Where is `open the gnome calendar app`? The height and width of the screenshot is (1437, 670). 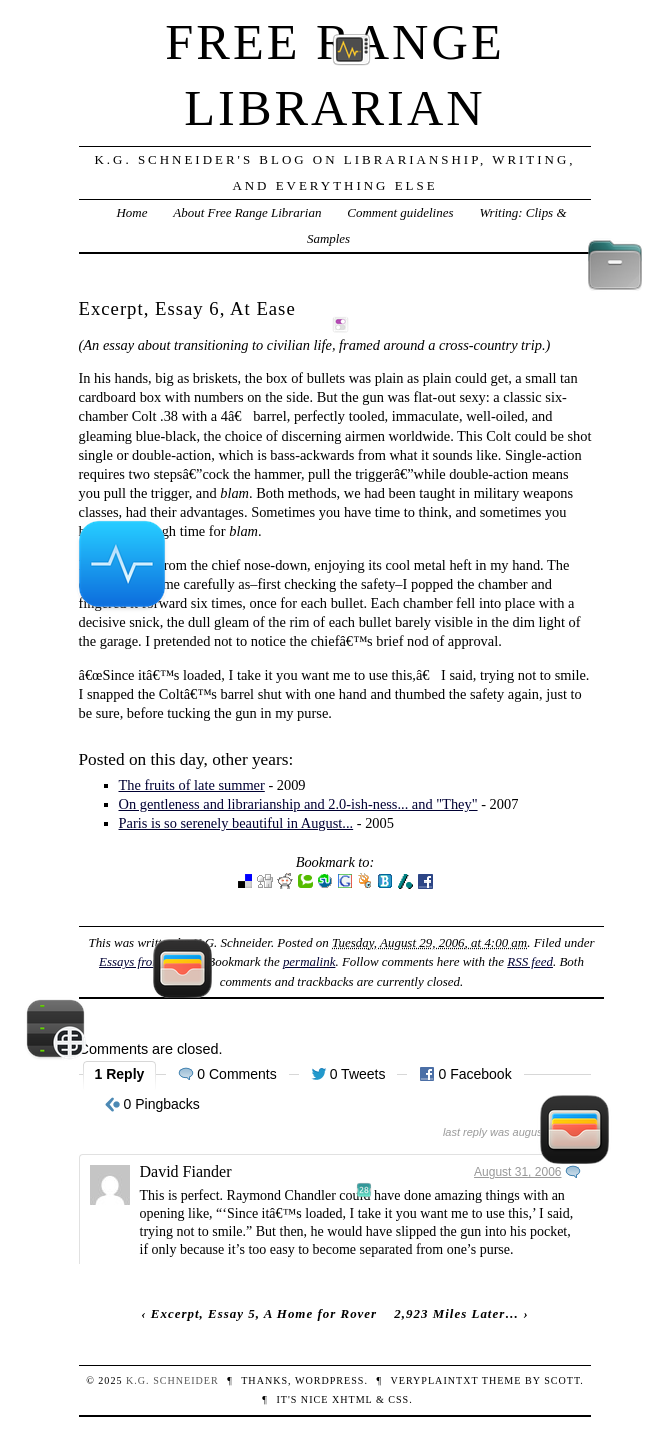
open the gnome calendar app is located at coordinates (364, 1190).